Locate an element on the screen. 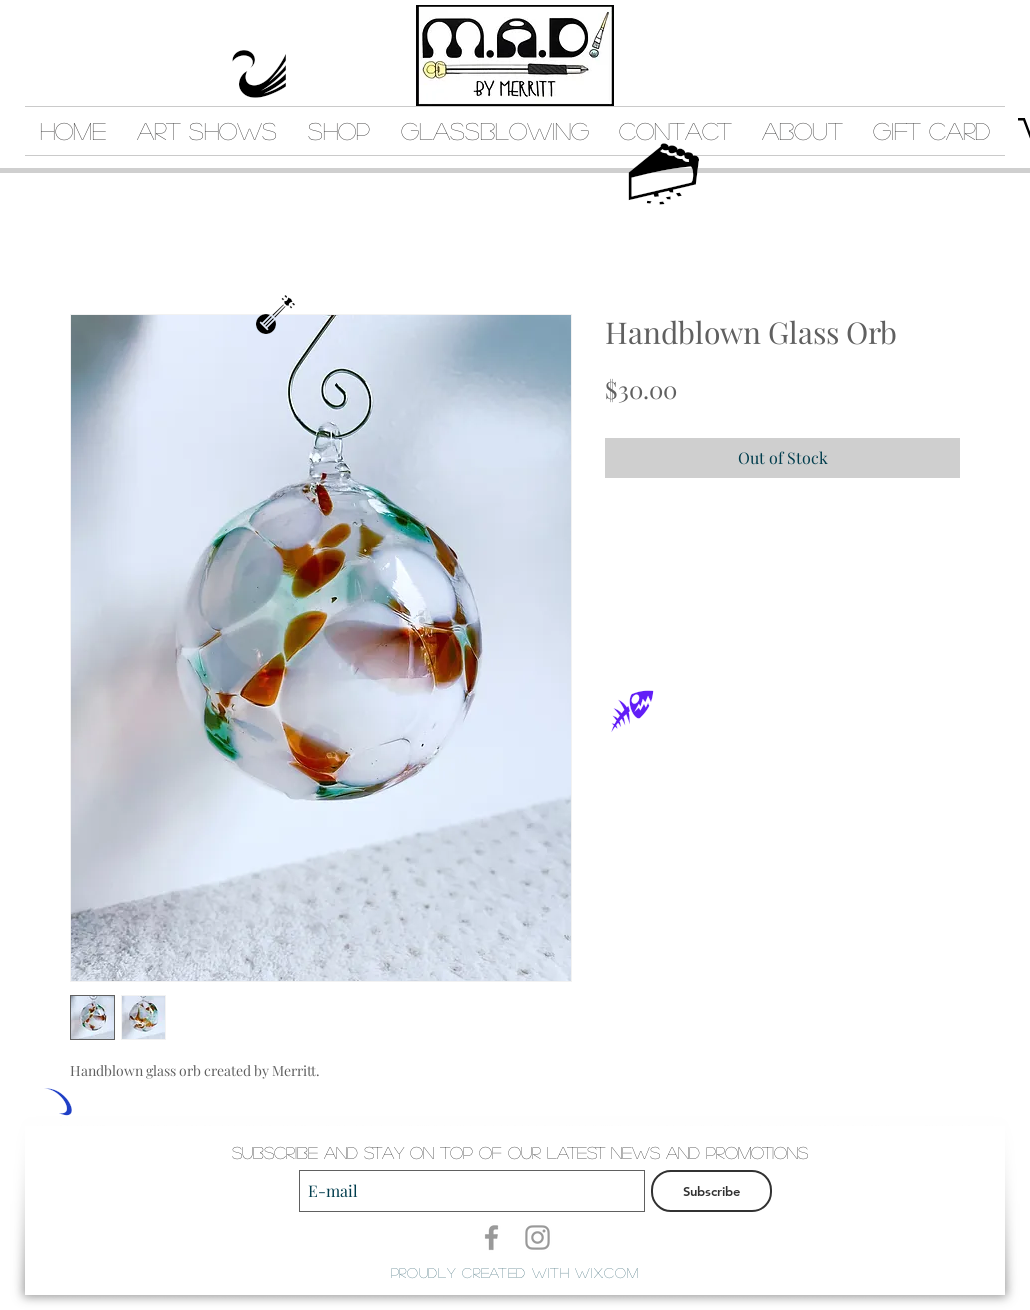  indicates a dead fish or deceased creature in game is located at coordinates (632, 711).